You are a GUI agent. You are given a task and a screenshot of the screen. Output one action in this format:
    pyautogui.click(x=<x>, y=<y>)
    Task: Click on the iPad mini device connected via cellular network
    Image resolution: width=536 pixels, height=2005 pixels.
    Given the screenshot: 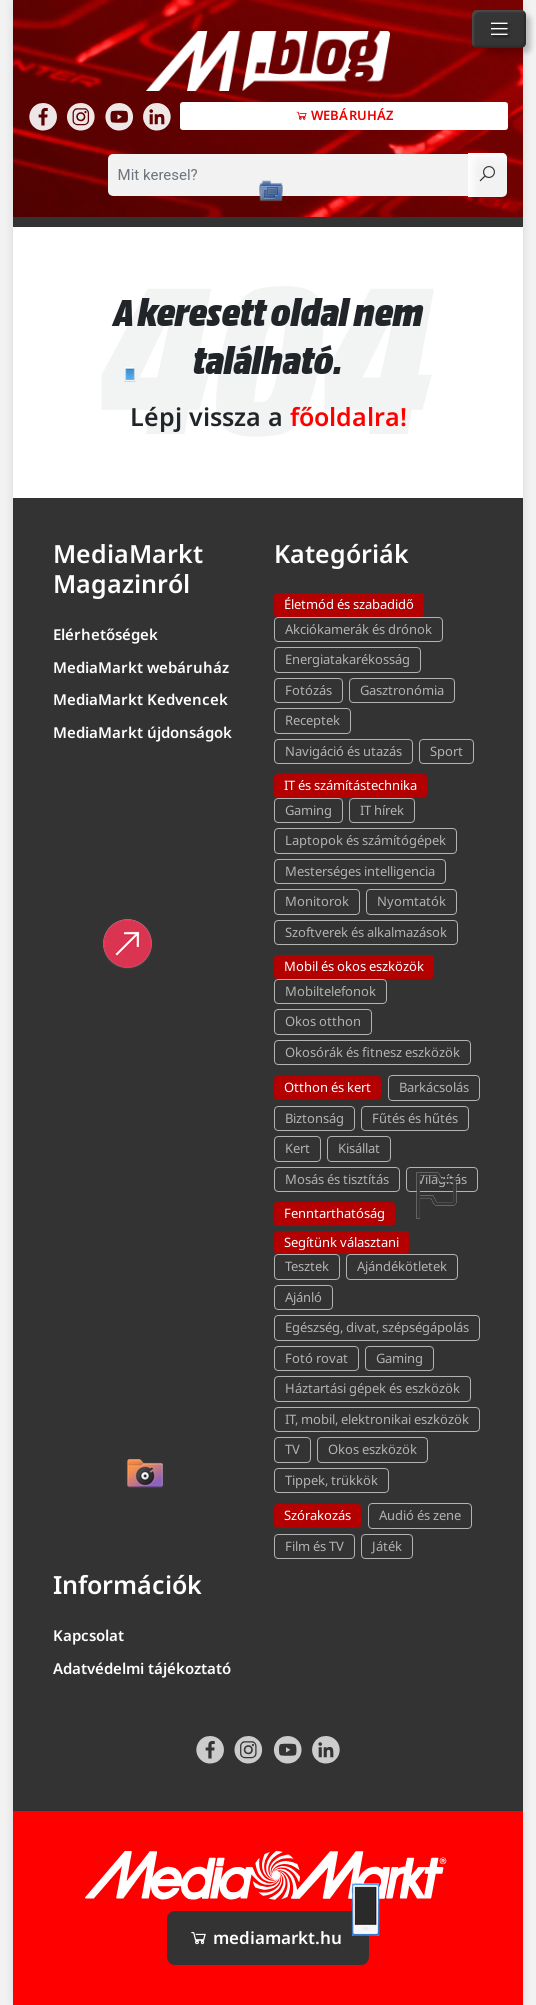 What is the action you would take?
    pyautogui.click(x=130, y=373)
    